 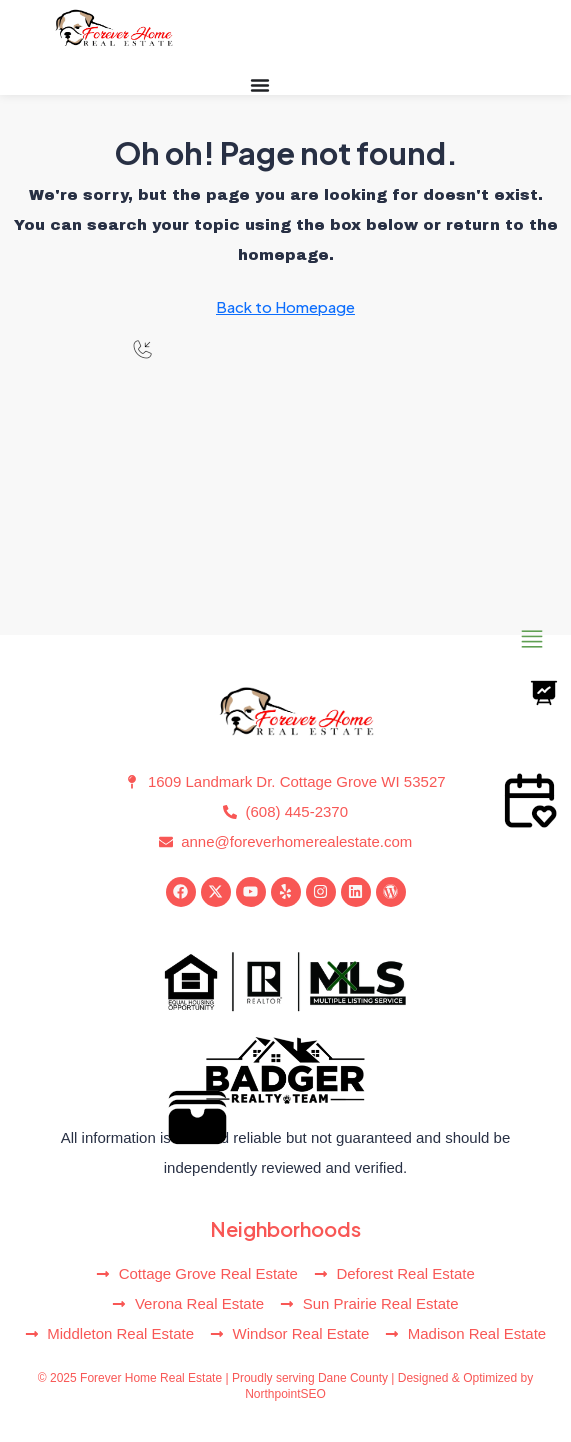 I want to click on open navigation menu, so click(x=532, y=639).